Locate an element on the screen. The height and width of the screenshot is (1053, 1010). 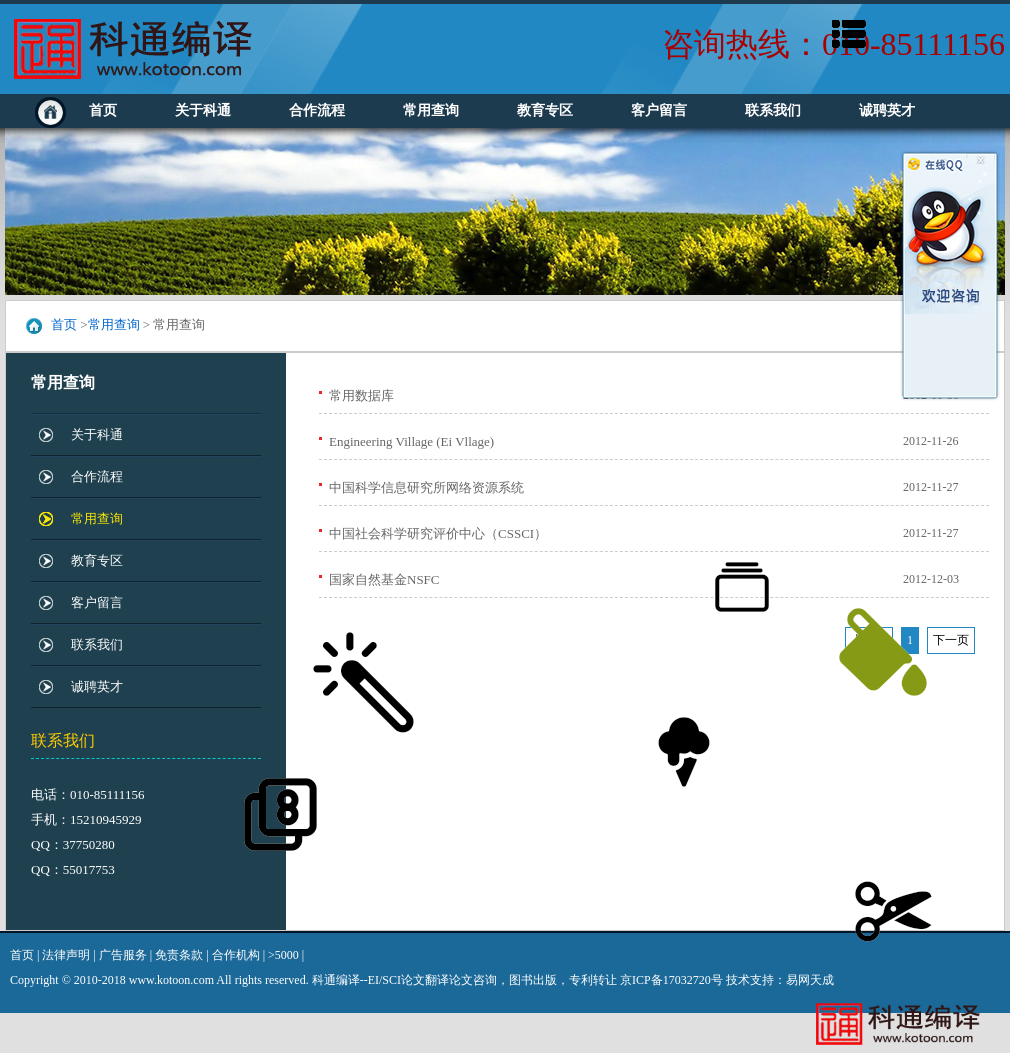
switch to list view is located at coordinates (850, 34).